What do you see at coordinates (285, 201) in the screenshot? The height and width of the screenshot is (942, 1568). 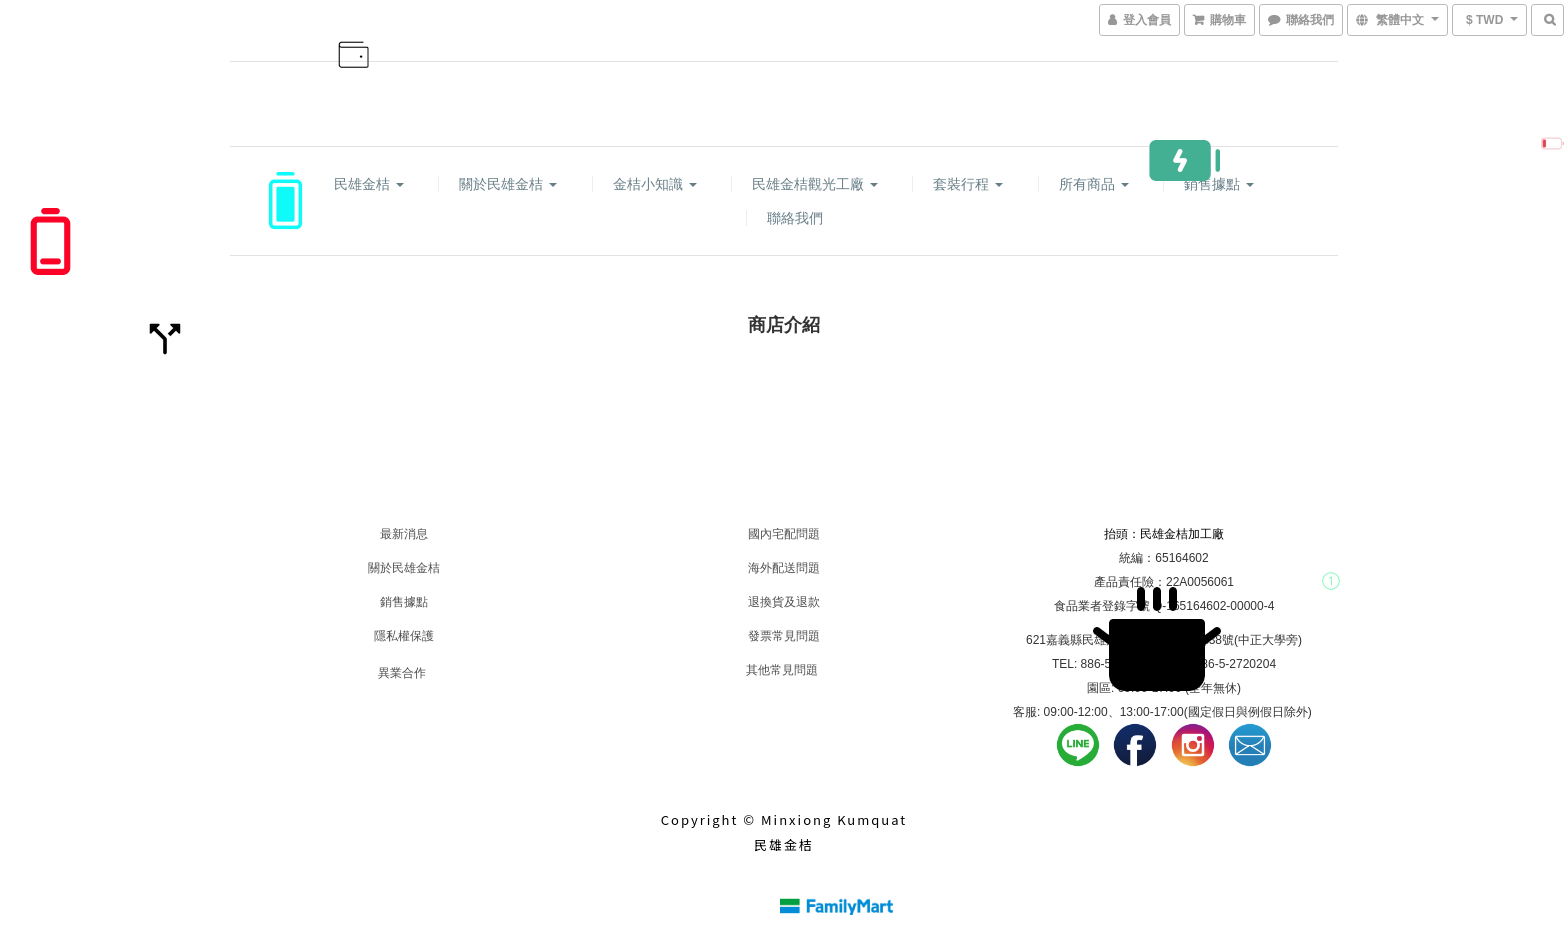 I see `indicates battery is fully charged` at bounding box center [285, 201].